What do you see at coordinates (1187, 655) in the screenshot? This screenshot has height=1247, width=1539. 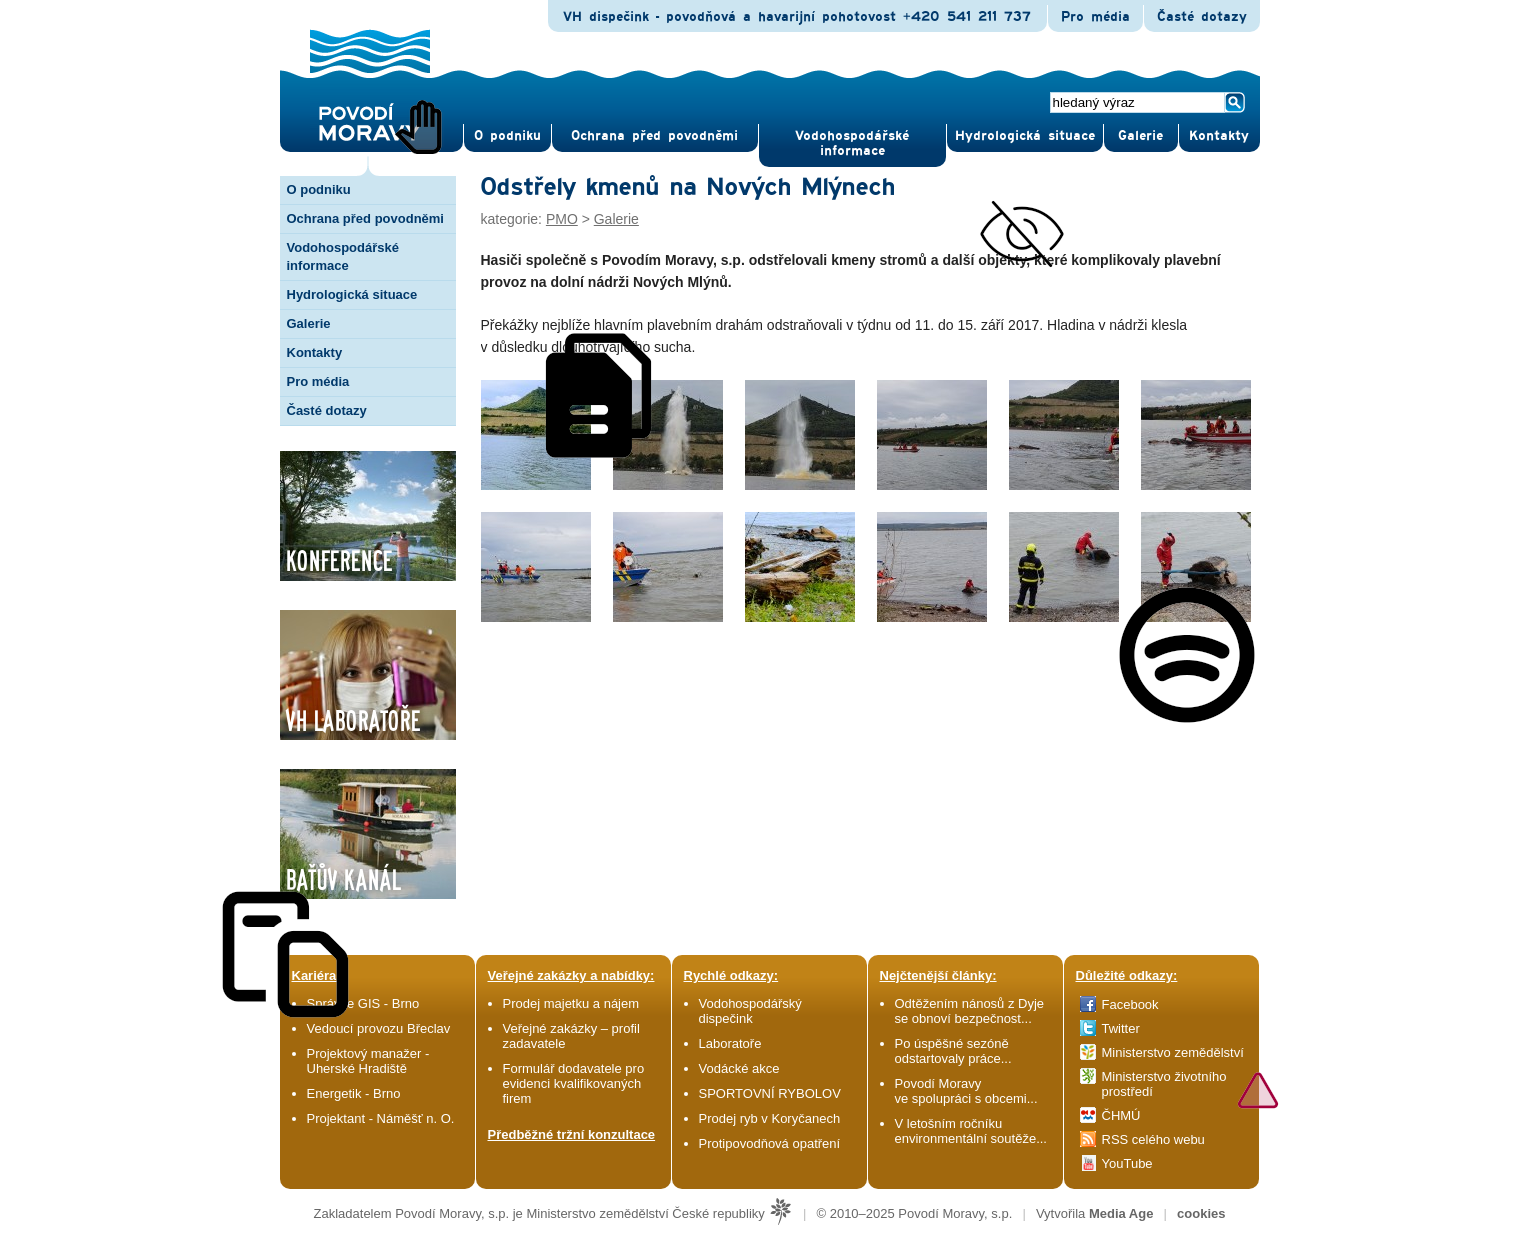 I see `open Spotify` at bounding box center [1187, 655].